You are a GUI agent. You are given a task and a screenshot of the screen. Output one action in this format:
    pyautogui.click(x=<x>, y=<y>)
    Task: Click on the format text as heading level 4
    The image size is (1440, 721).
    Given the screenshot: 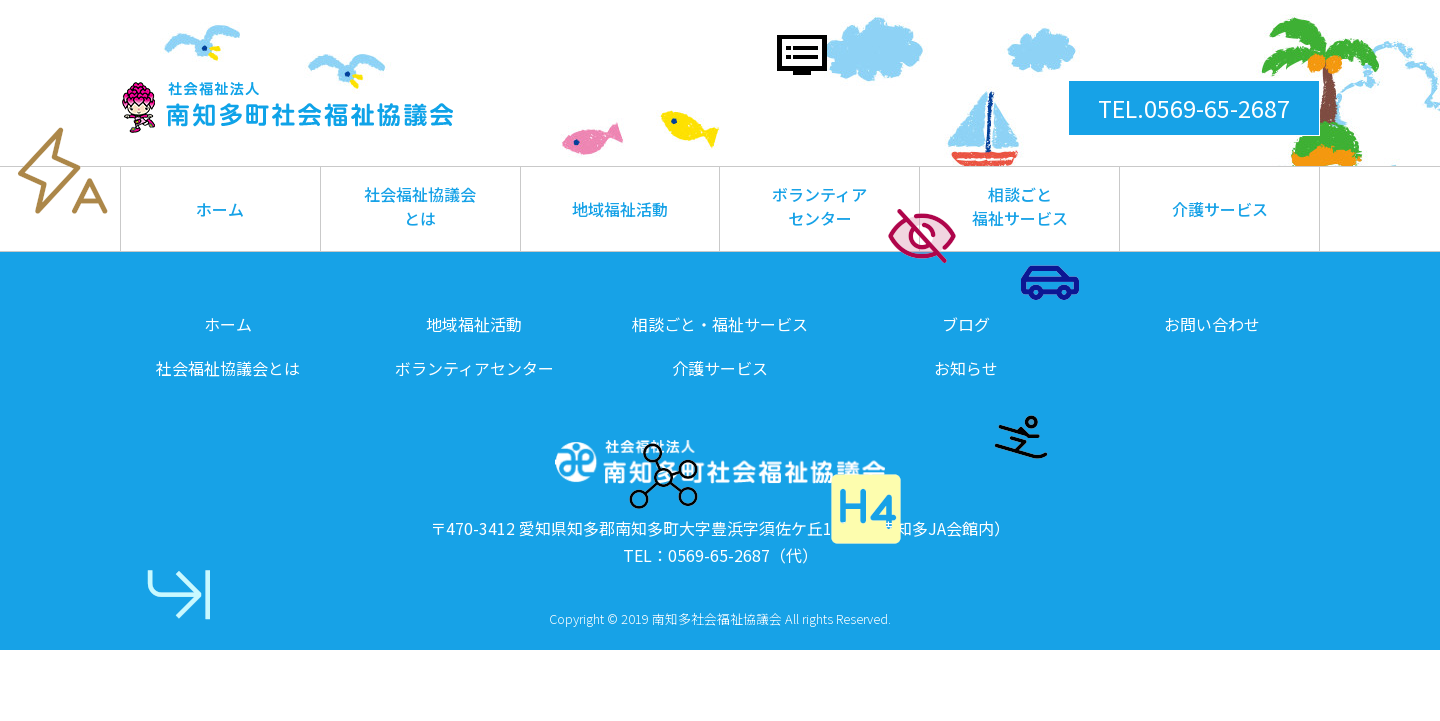 What is the action you would take?
    pyautogui.click(x=866, y=509)
    